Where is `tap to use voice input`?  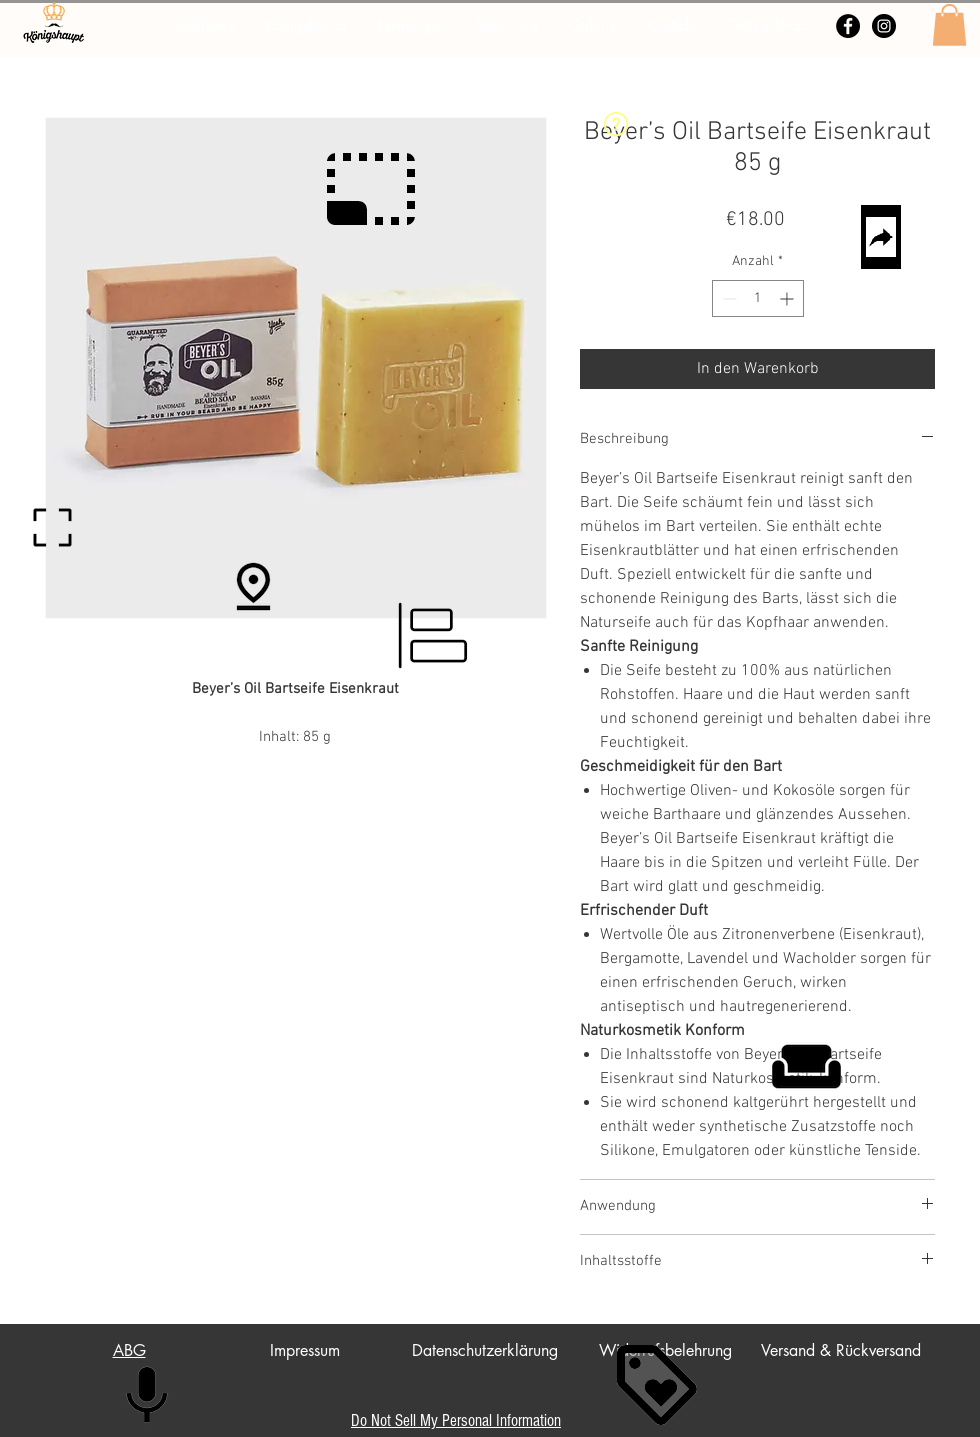
tap to use voice input is located at coordinates (147, 1393).